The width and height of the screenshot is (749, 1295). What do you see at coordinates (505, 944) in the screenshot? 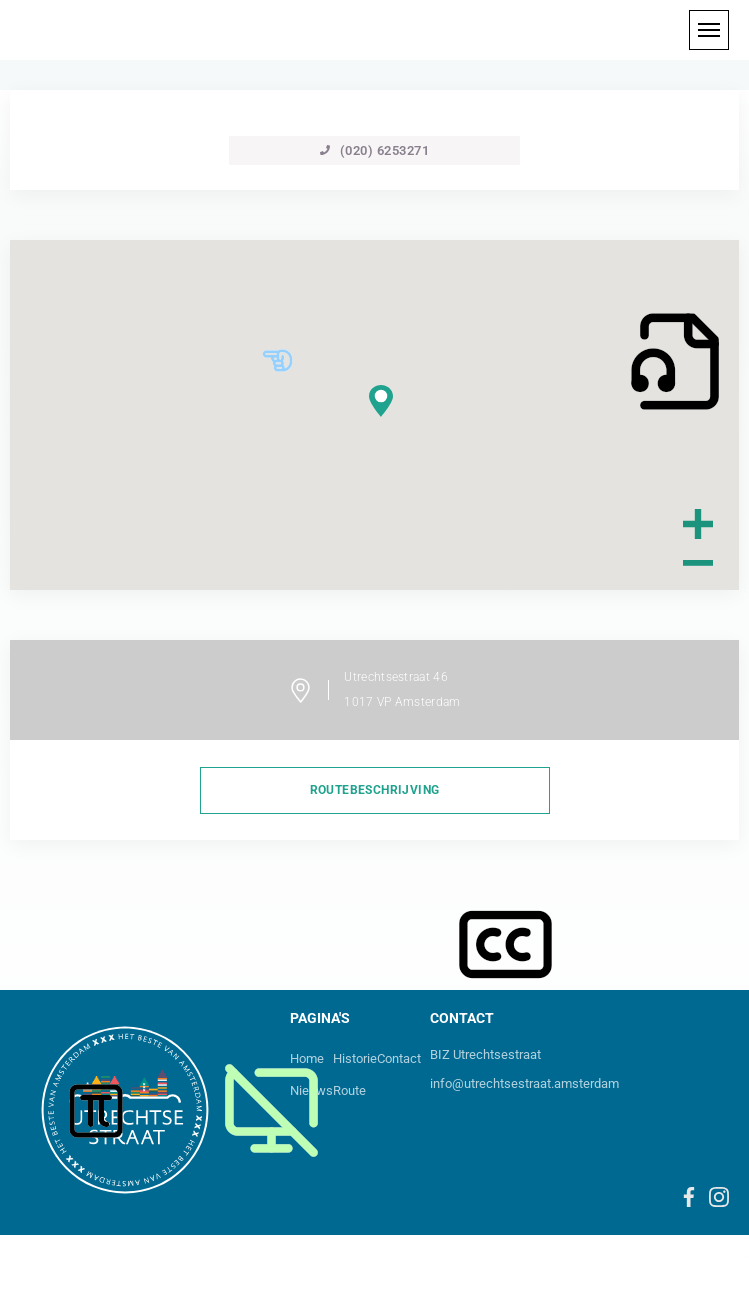
I see `enable closed captions for video content` at bounding box center [505, 944].